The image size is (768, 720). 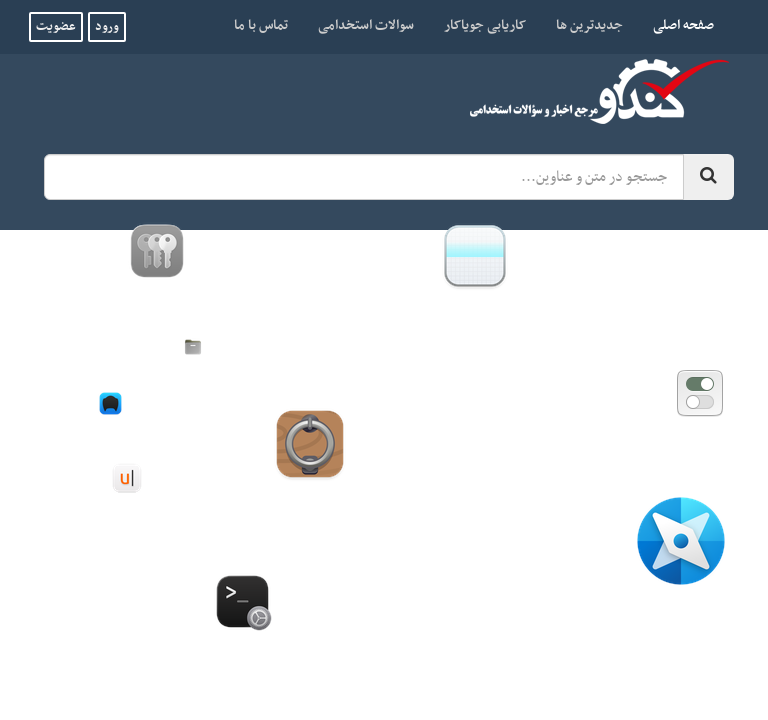 I want to click on open the passwords app to manage saved credentials, so click(x=157, y=251).